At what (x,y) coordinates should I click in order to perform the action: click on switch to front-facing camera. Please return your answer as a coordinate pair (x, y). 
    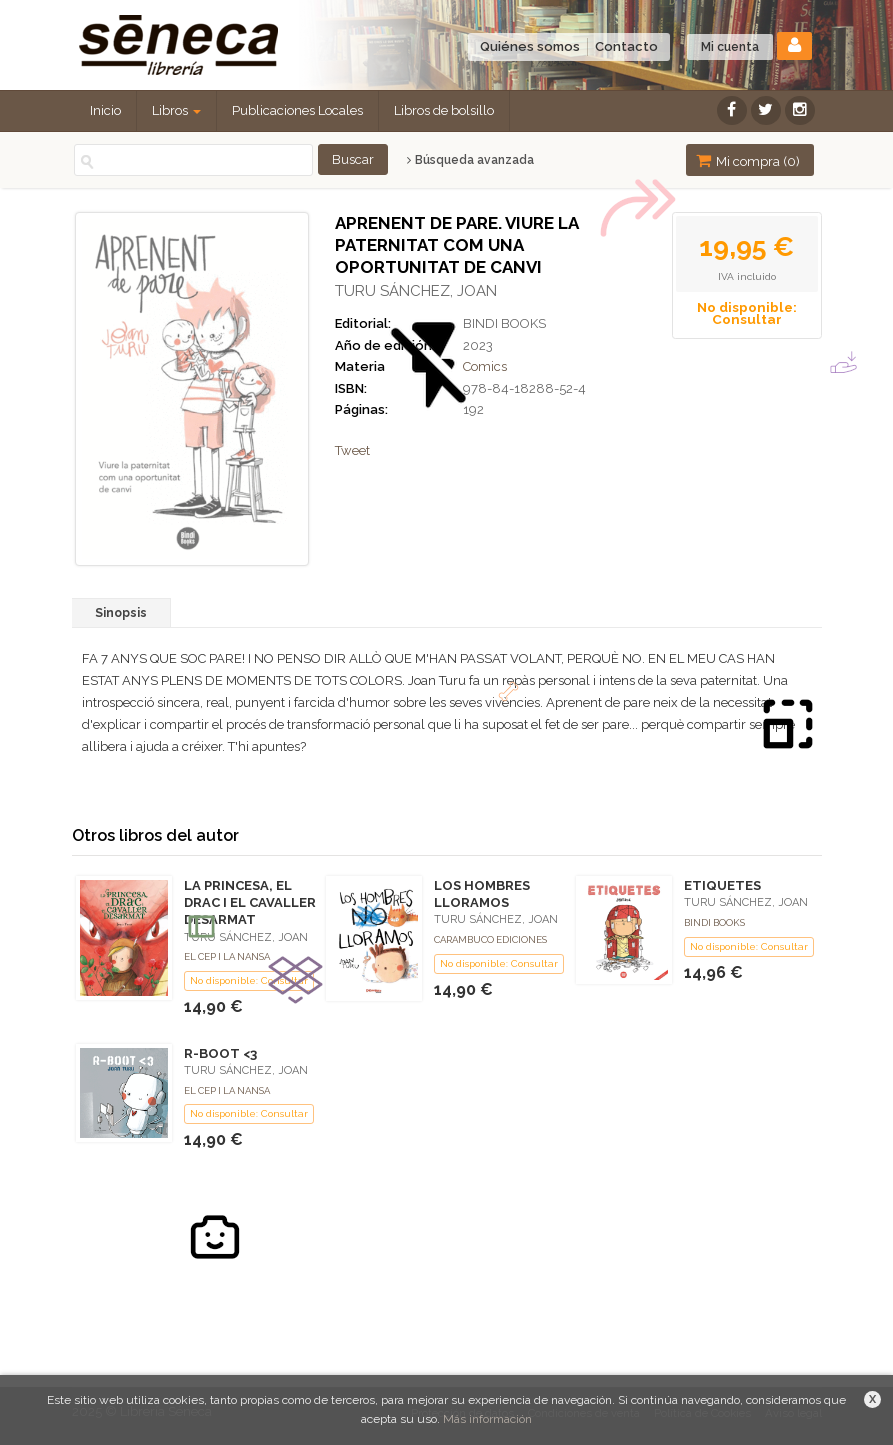
    Looking at the image, I should click on (215, 1237).